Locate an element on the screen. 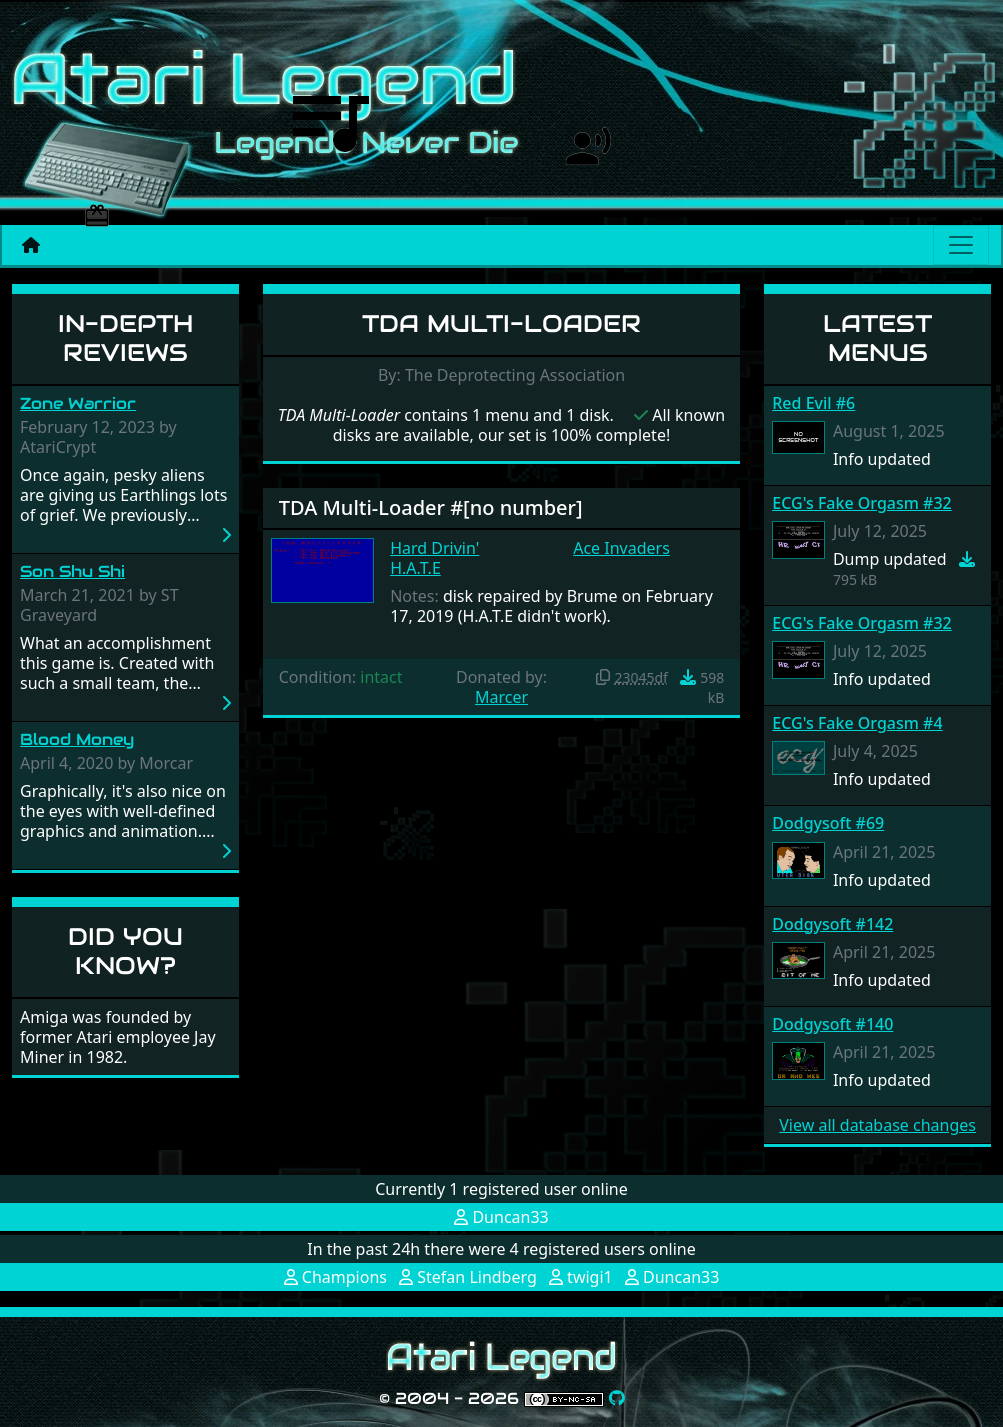 The height and width of the screenshot is (1427, 1003). activate voice recording or dictation is located at coordinates (588, 146).